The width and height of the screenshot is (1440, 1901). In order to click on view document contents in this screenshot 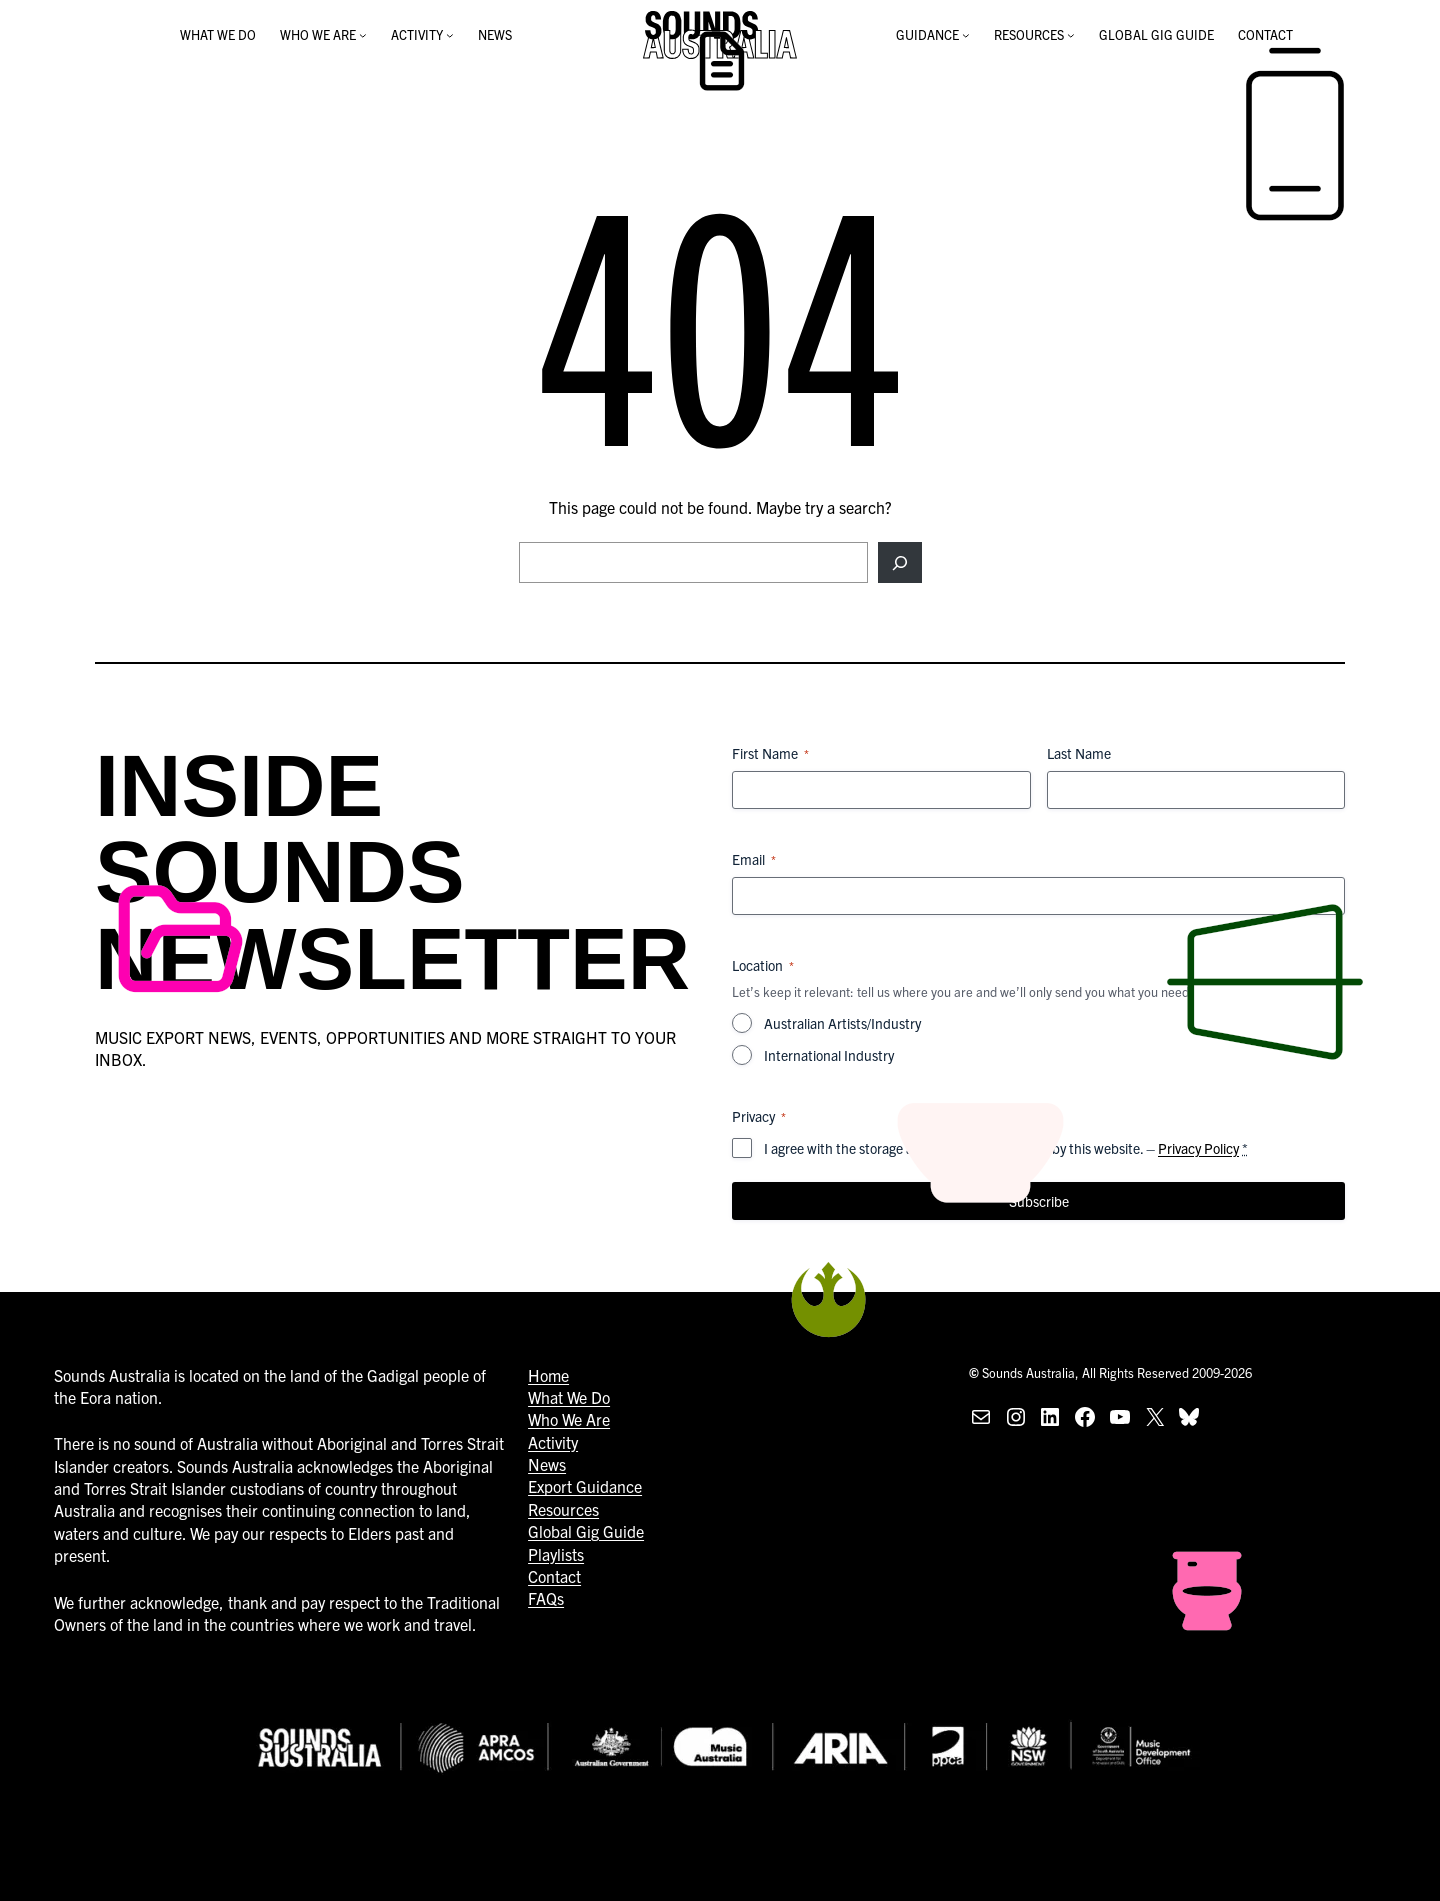, I will do `click(722, 61)`.